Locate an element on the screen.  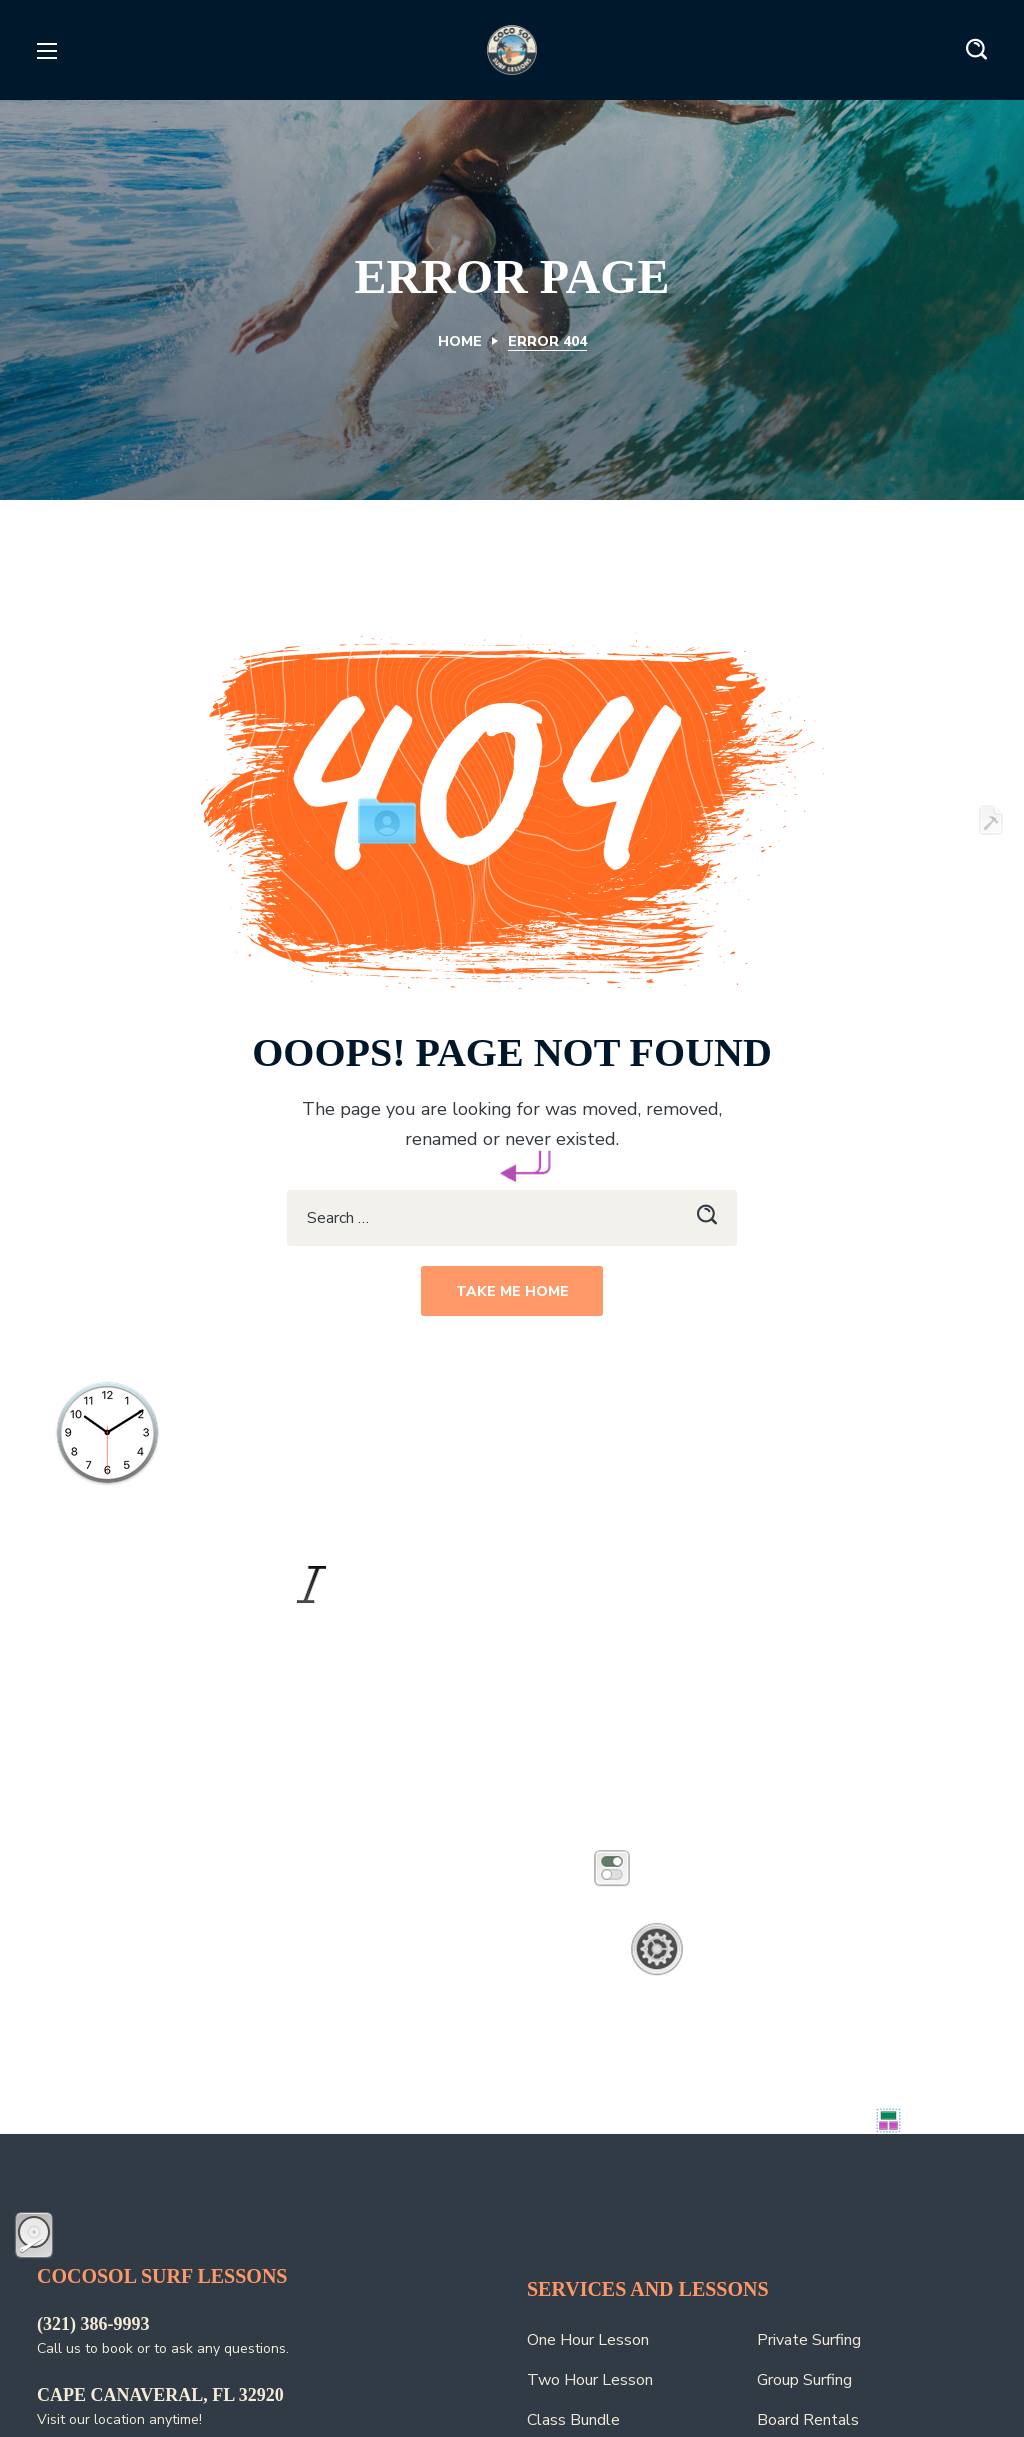
apply italic formatting to selected text is located at coordinates (311, 1584).